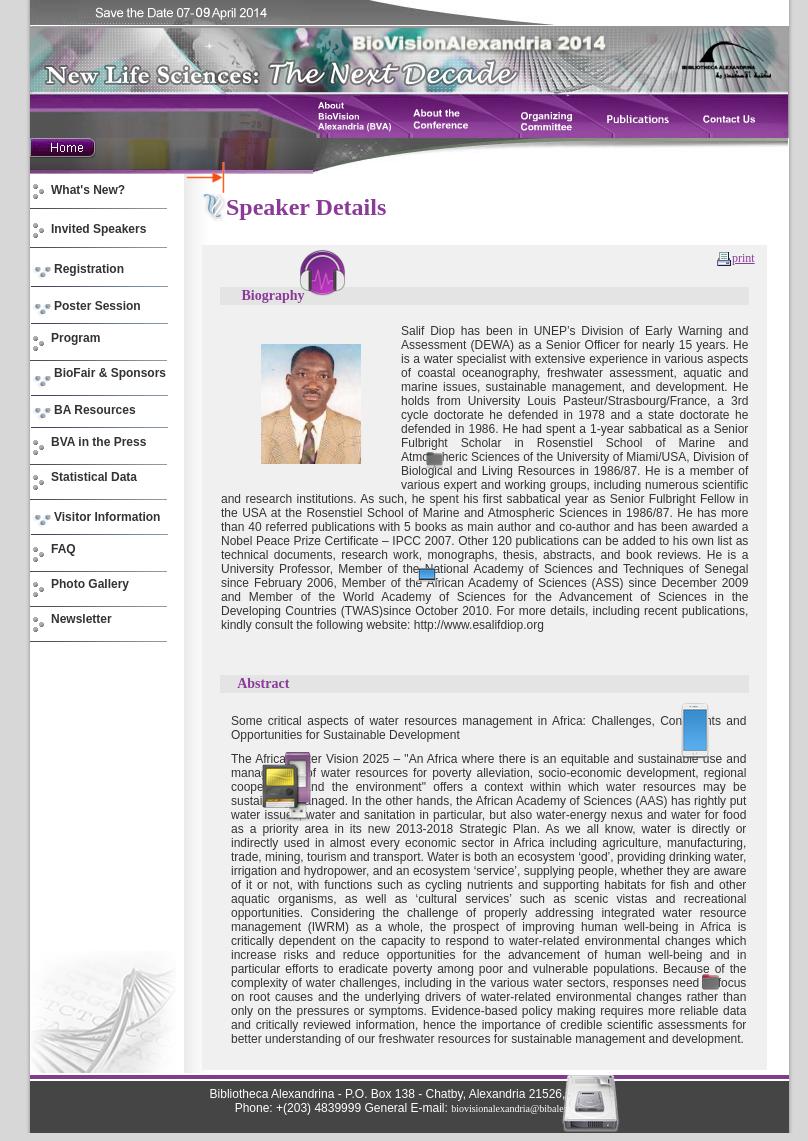 This screenshot has width=808, height=1141. What do you see at coordinates (695, 731) in the screenshot?
I see `indicates a connected iPhone device` at bounding box center [695, 731].